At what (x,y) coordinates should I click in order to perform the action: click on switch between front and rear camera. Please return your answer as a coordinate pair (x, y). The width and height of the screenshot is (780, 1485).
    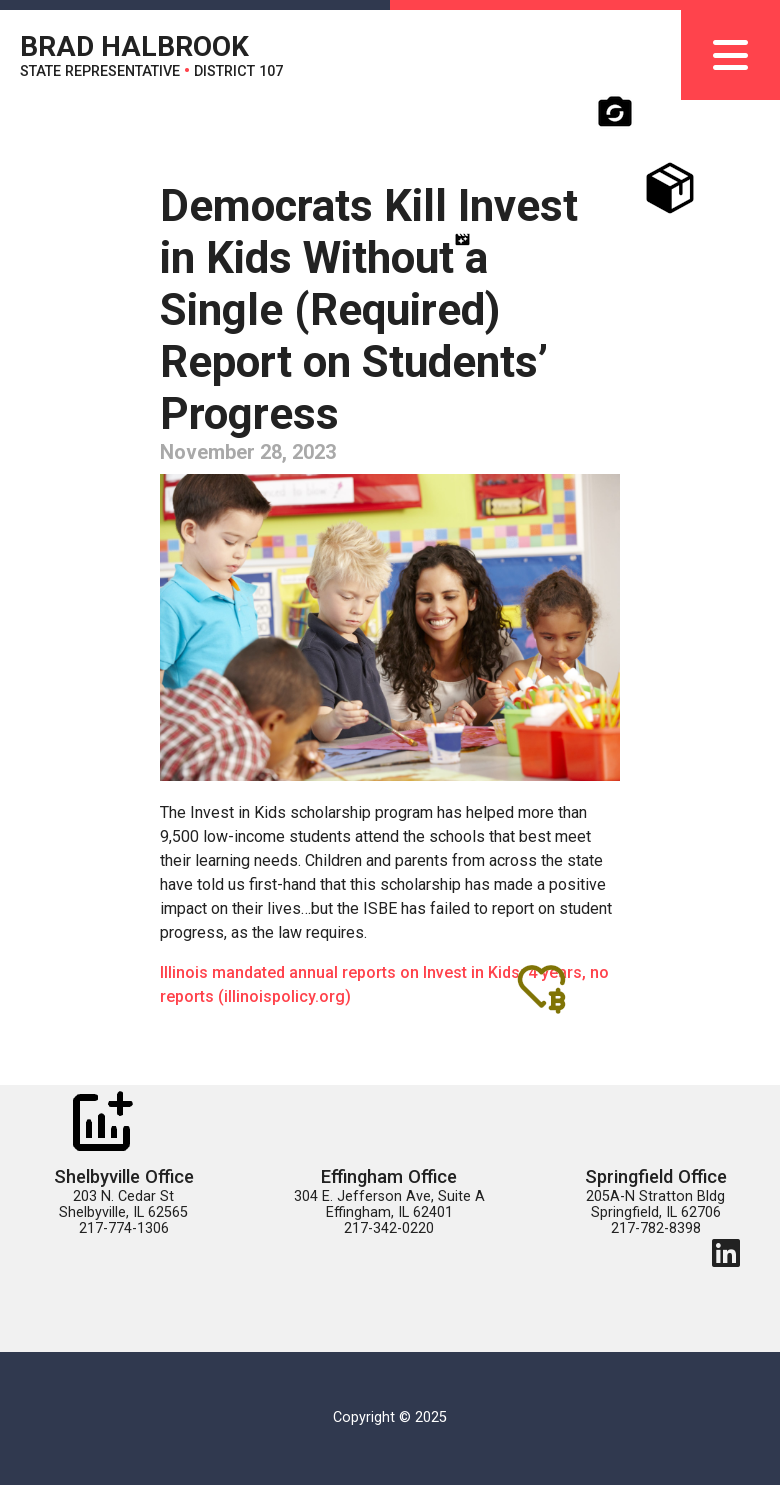
    Looking at the image, I should click on (615, 113).